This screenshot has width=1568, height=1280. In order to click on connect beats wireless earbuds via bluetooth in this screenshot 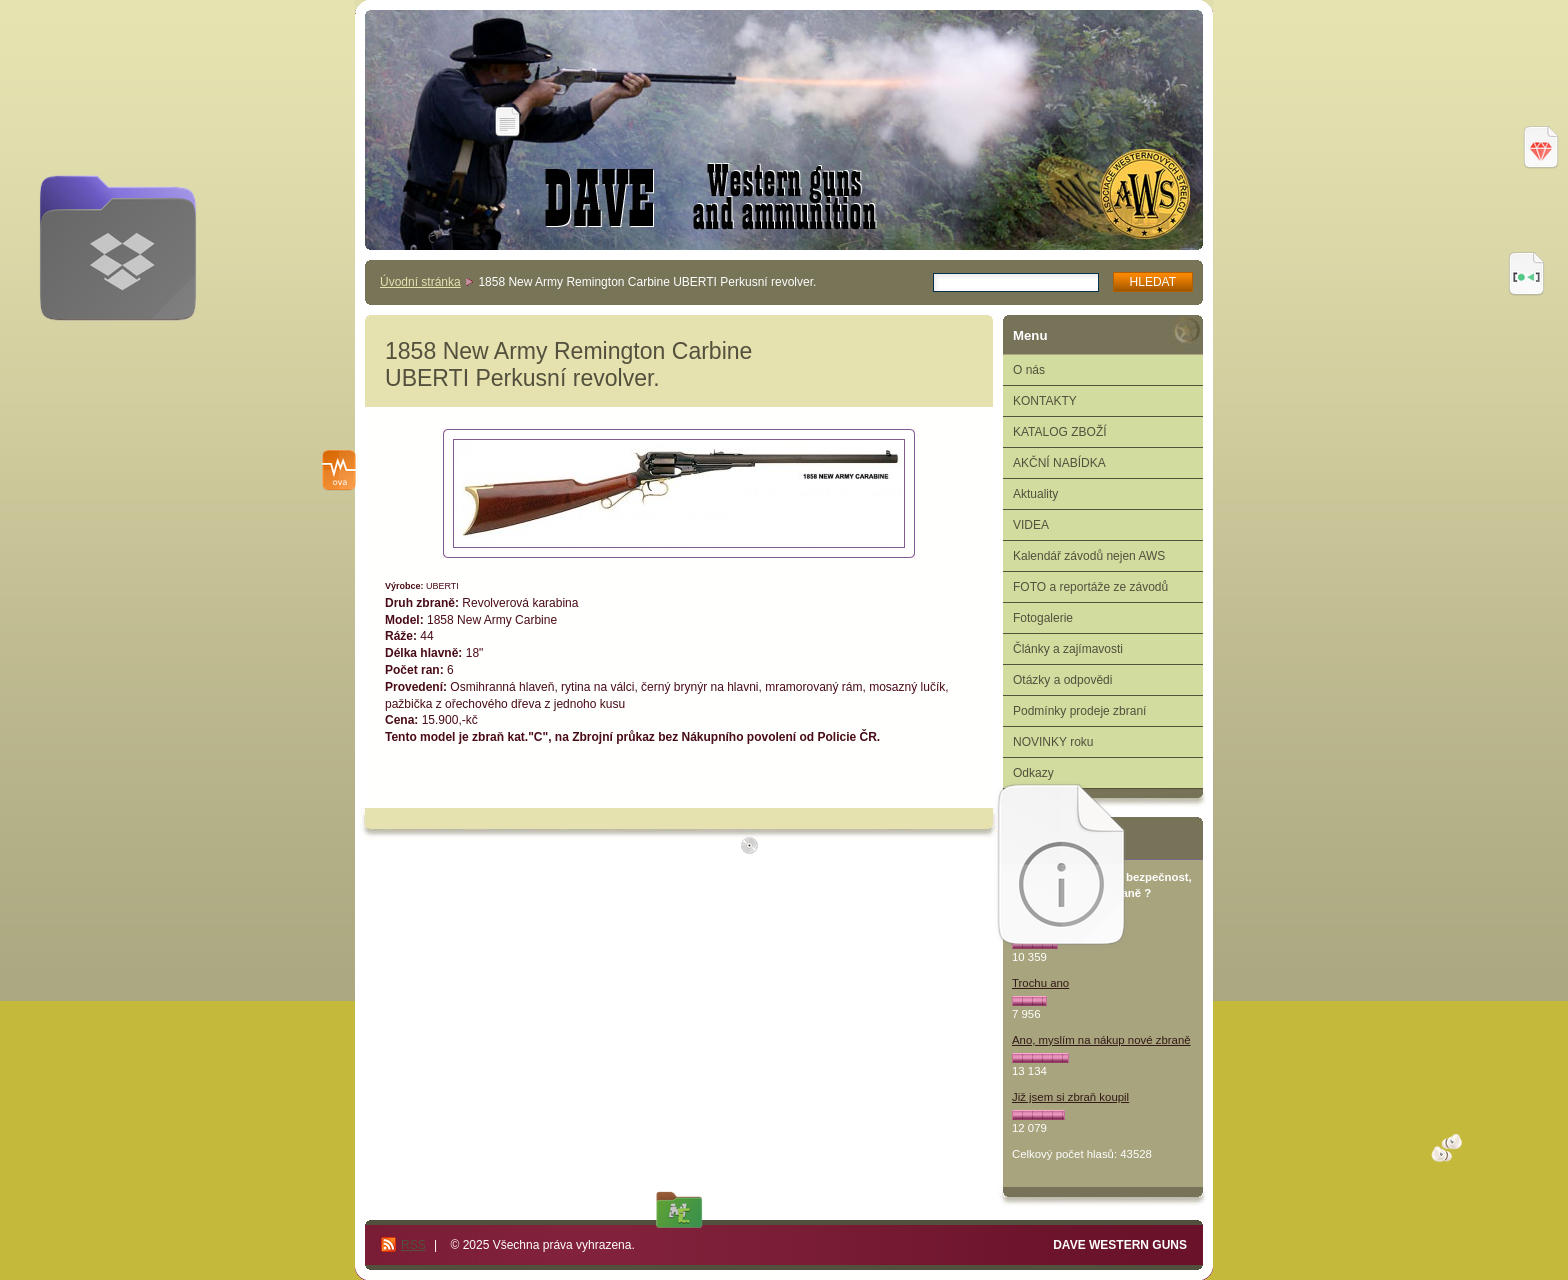, I will do `click(1447, 1148)`.